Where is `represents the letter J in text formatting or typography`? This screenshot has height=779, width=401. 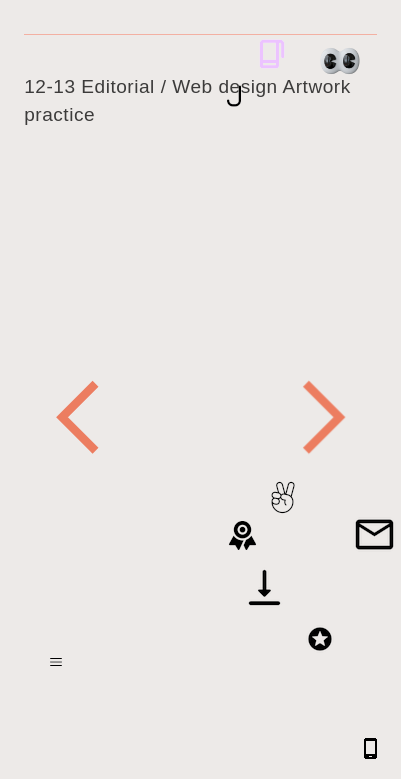 represents the letter J in text formatting or typography is located at coordinates (234, 96).